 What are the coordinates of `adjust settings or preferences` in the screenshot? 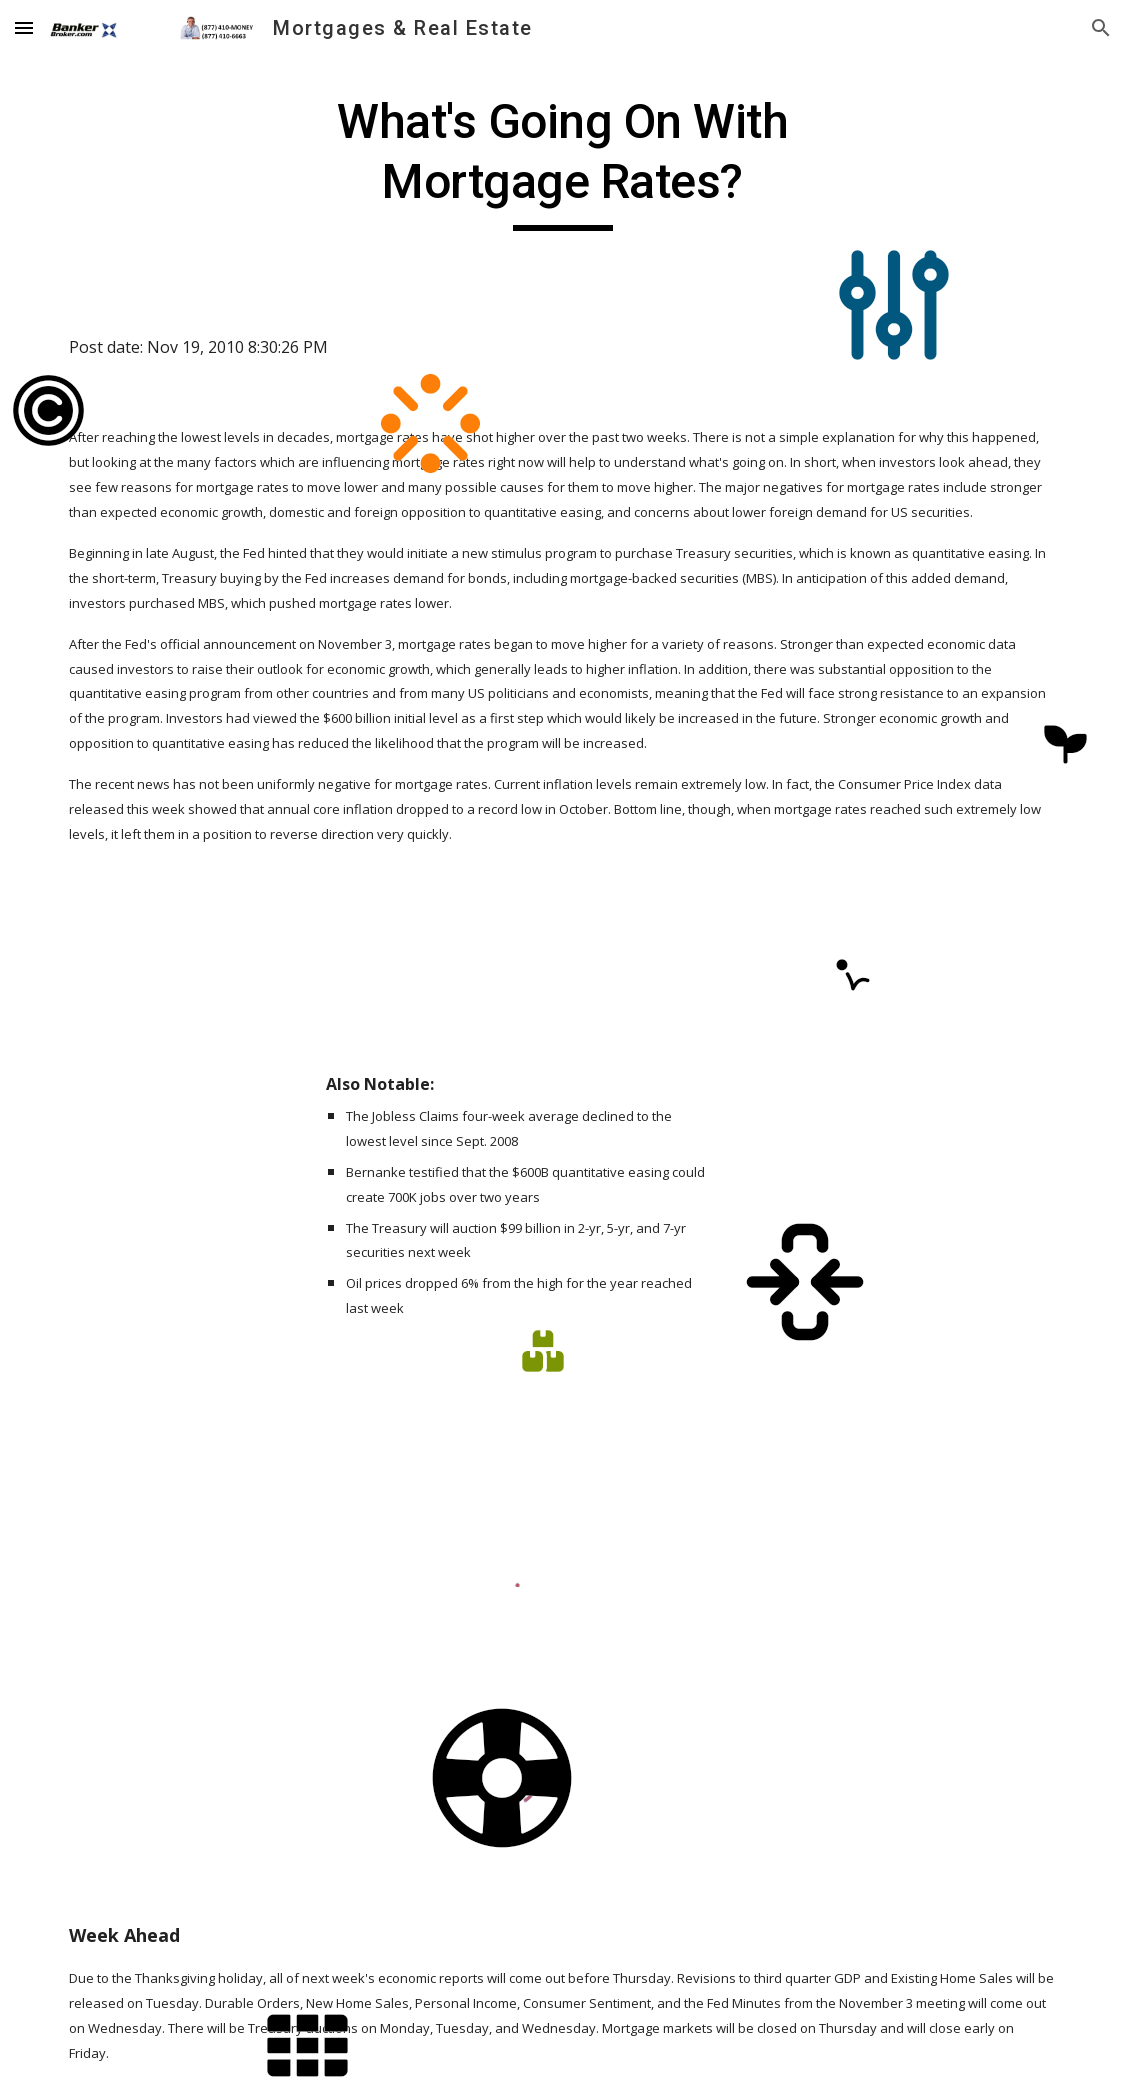 It's located at (894, 305).